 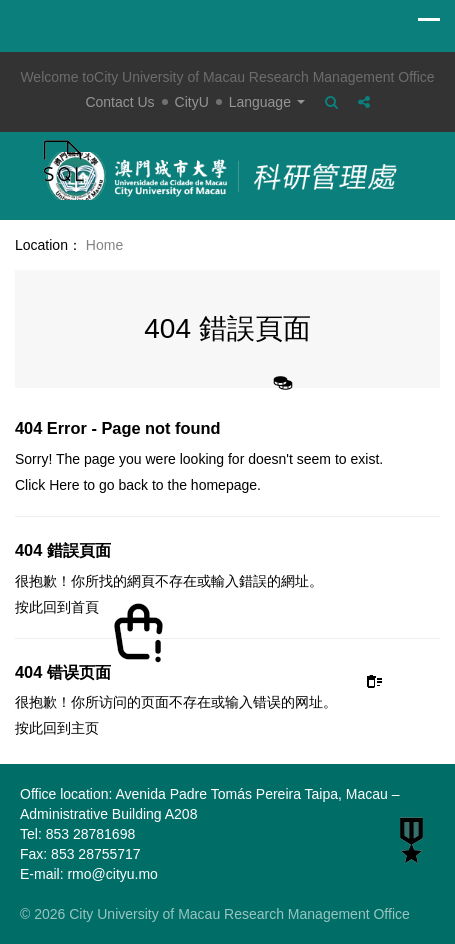 What do you see at coordinates (138, 631) in the screenshot?
I see `shopping bag requires attention or action` at bounding box center [138, 631].